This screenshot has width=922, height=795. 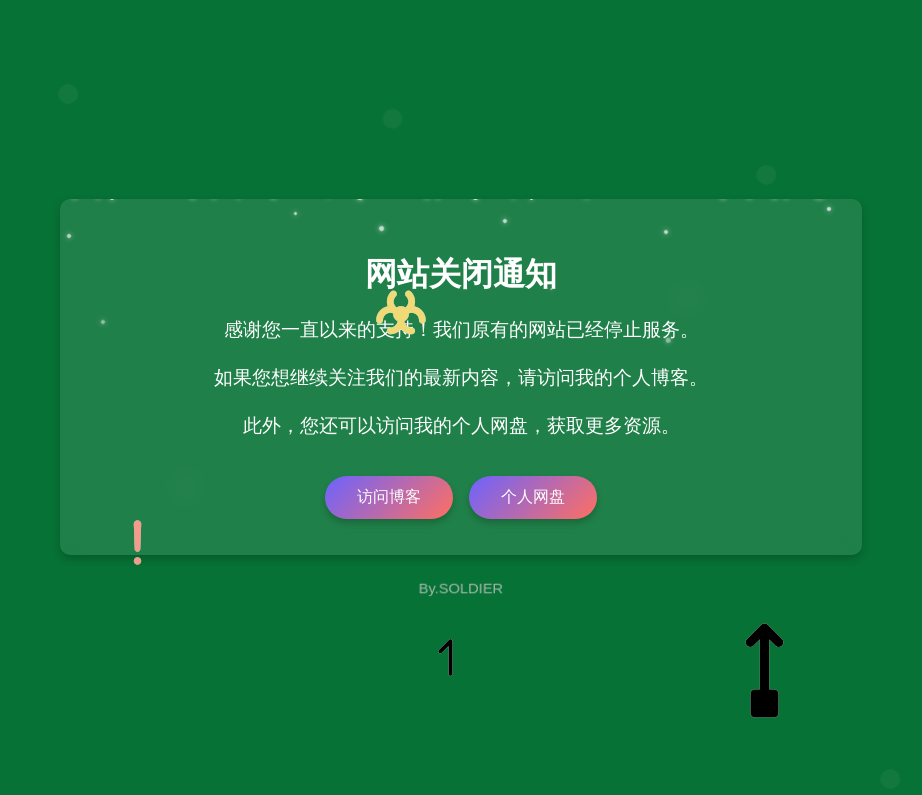 I want to click on indicates first item or top priority, so click(x=448, y=657).